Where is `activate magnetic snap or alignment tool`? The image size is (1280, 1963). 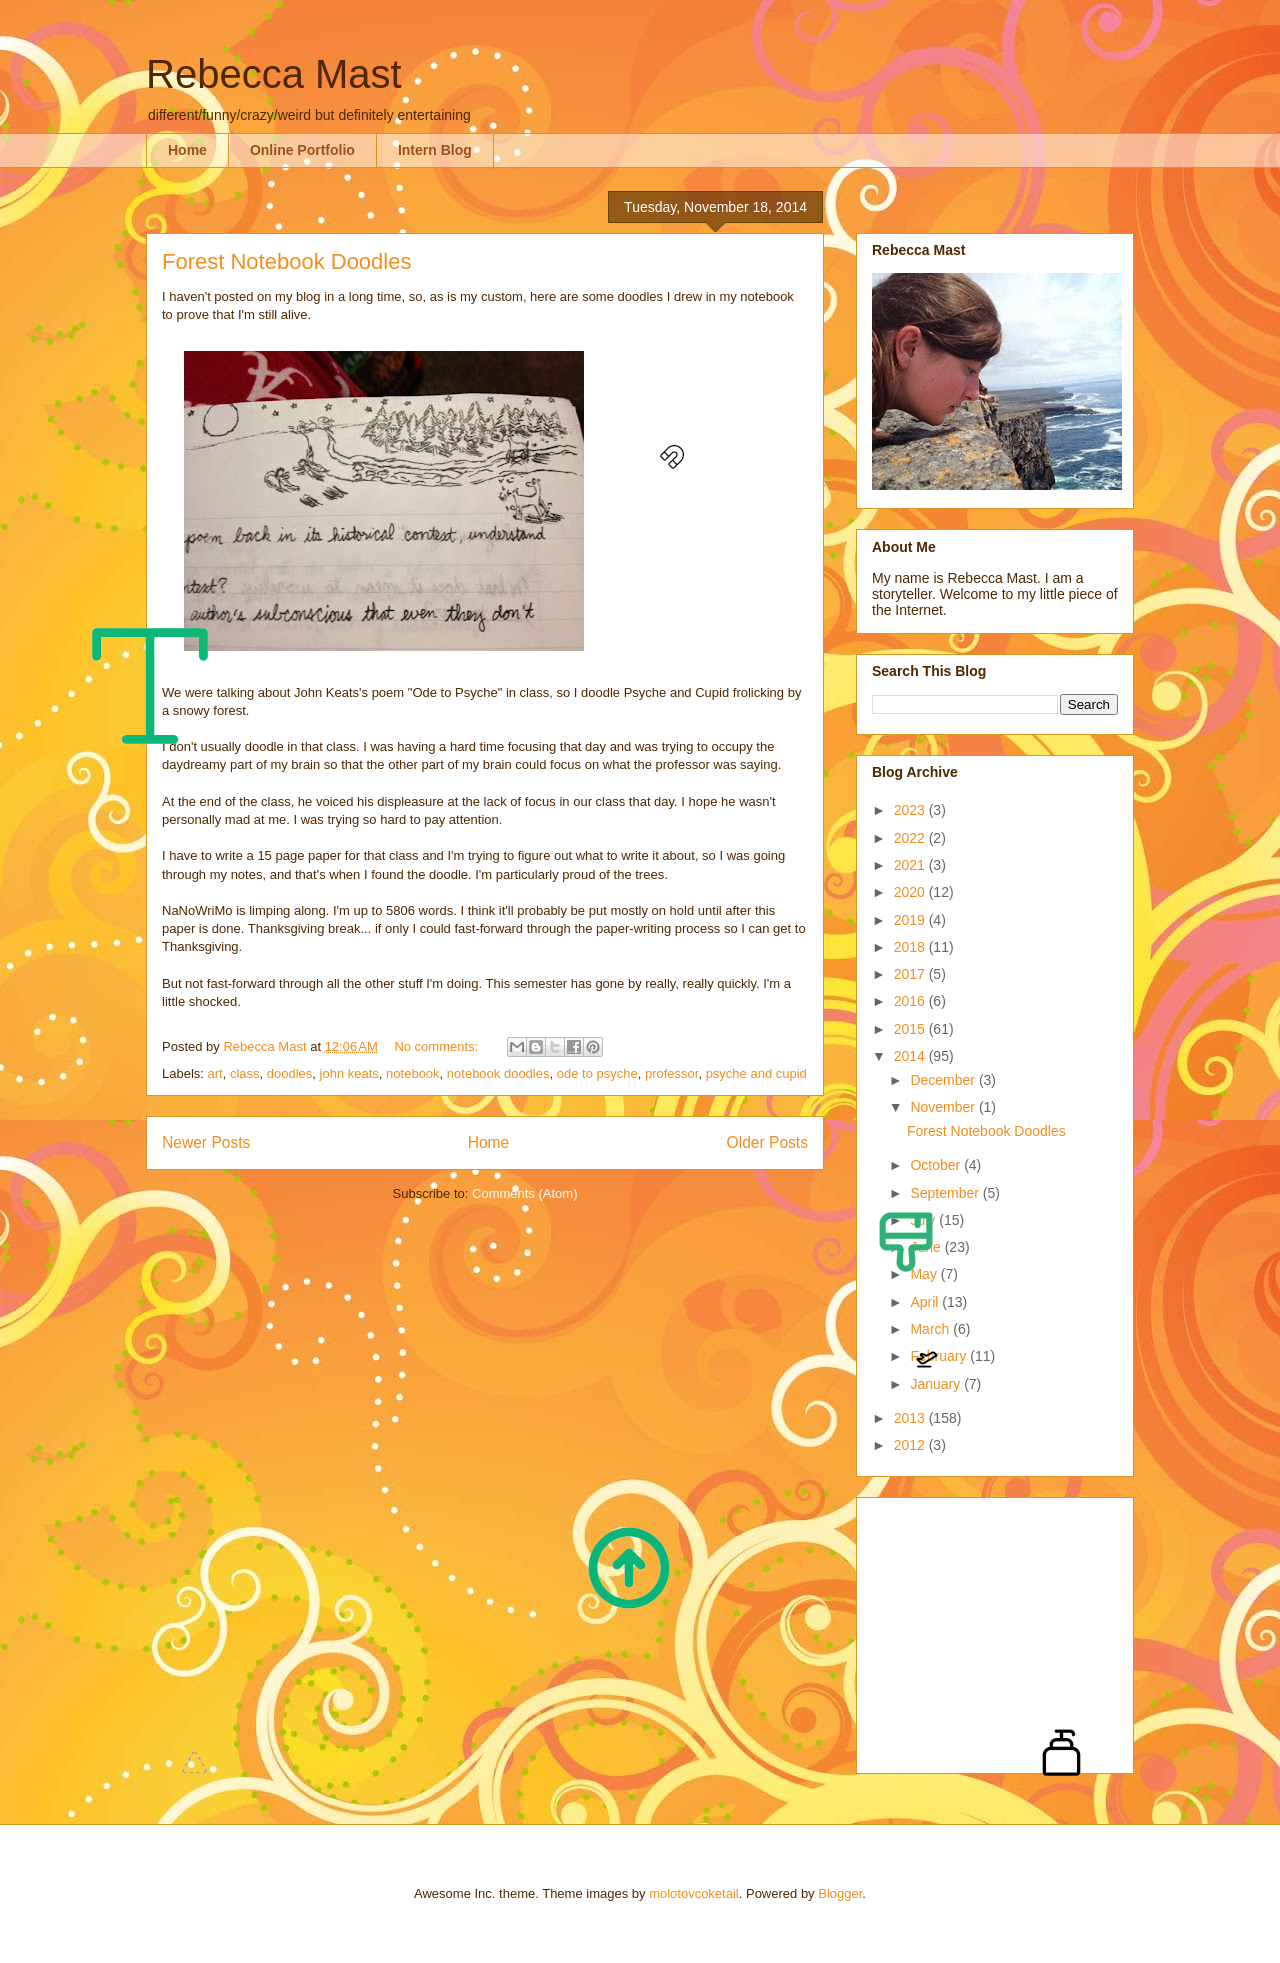
activate magnetic snap or alignment tool is located at coordinates (672, 456).